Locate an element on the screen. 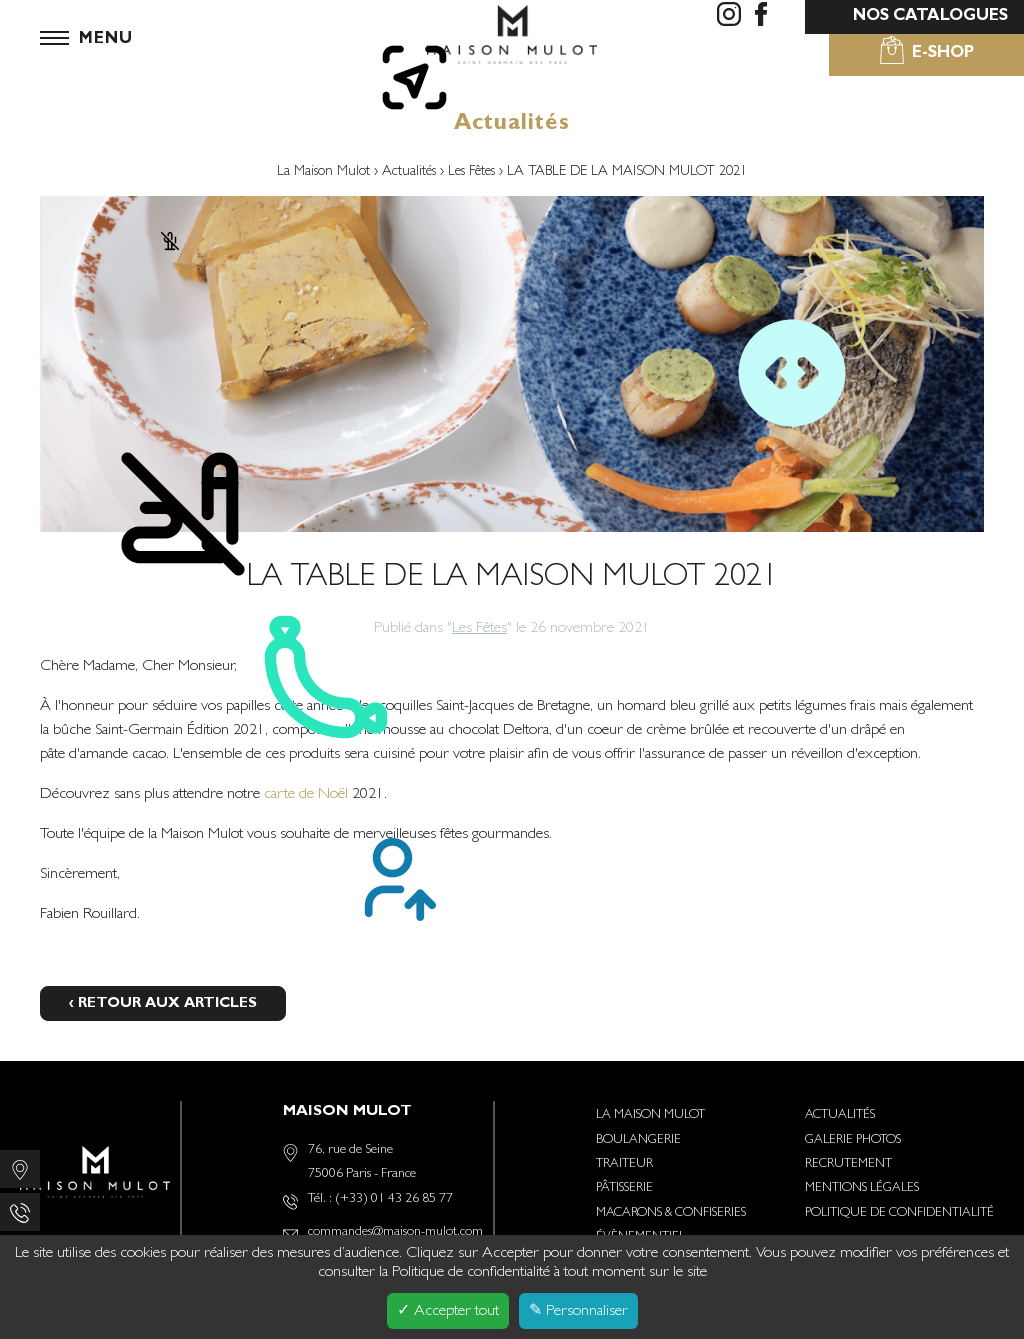 This screenshot has height=1339, width=1024. food category or cuisine filter is located at coordinates (323, 680).